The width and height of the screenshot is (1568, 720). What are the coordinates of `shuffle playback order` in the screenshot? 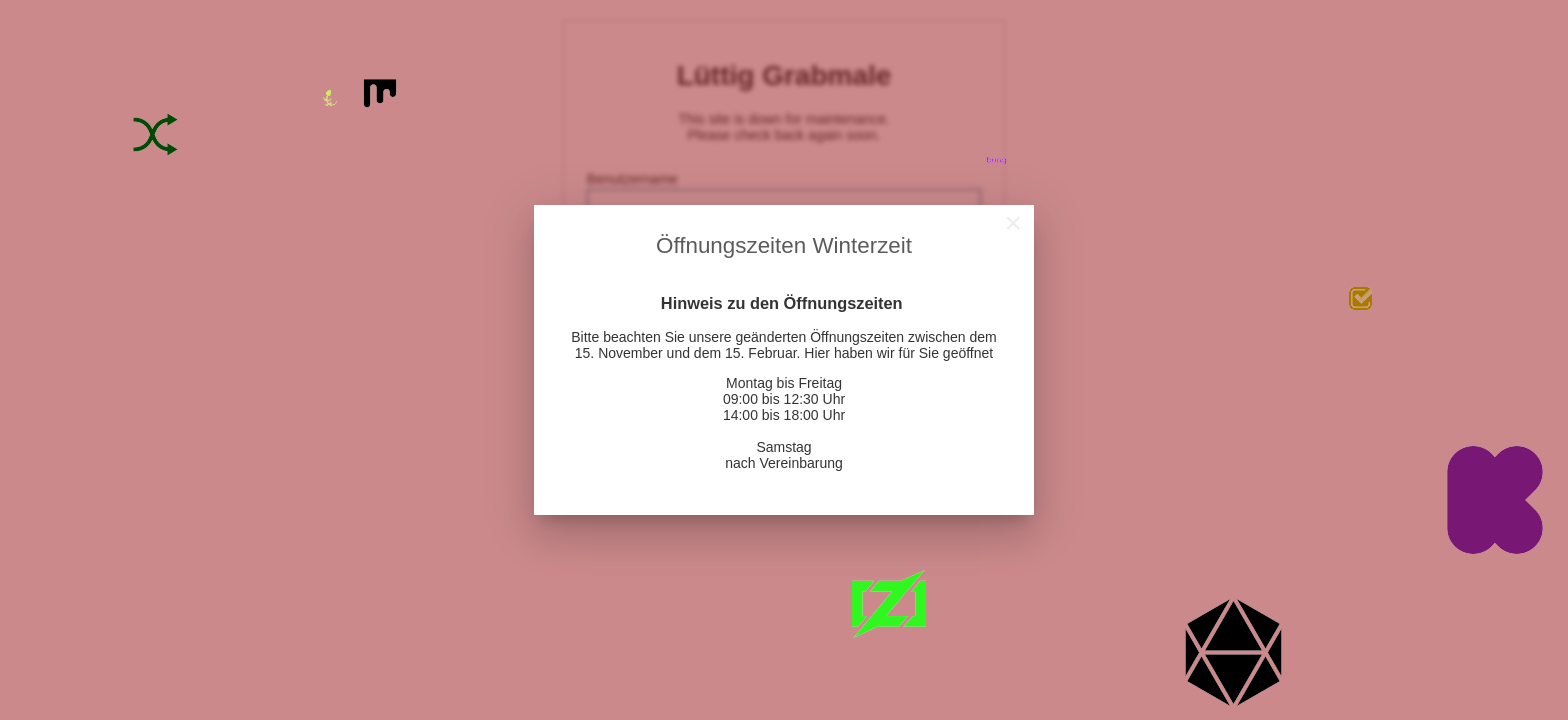 It's located at (154, 134).